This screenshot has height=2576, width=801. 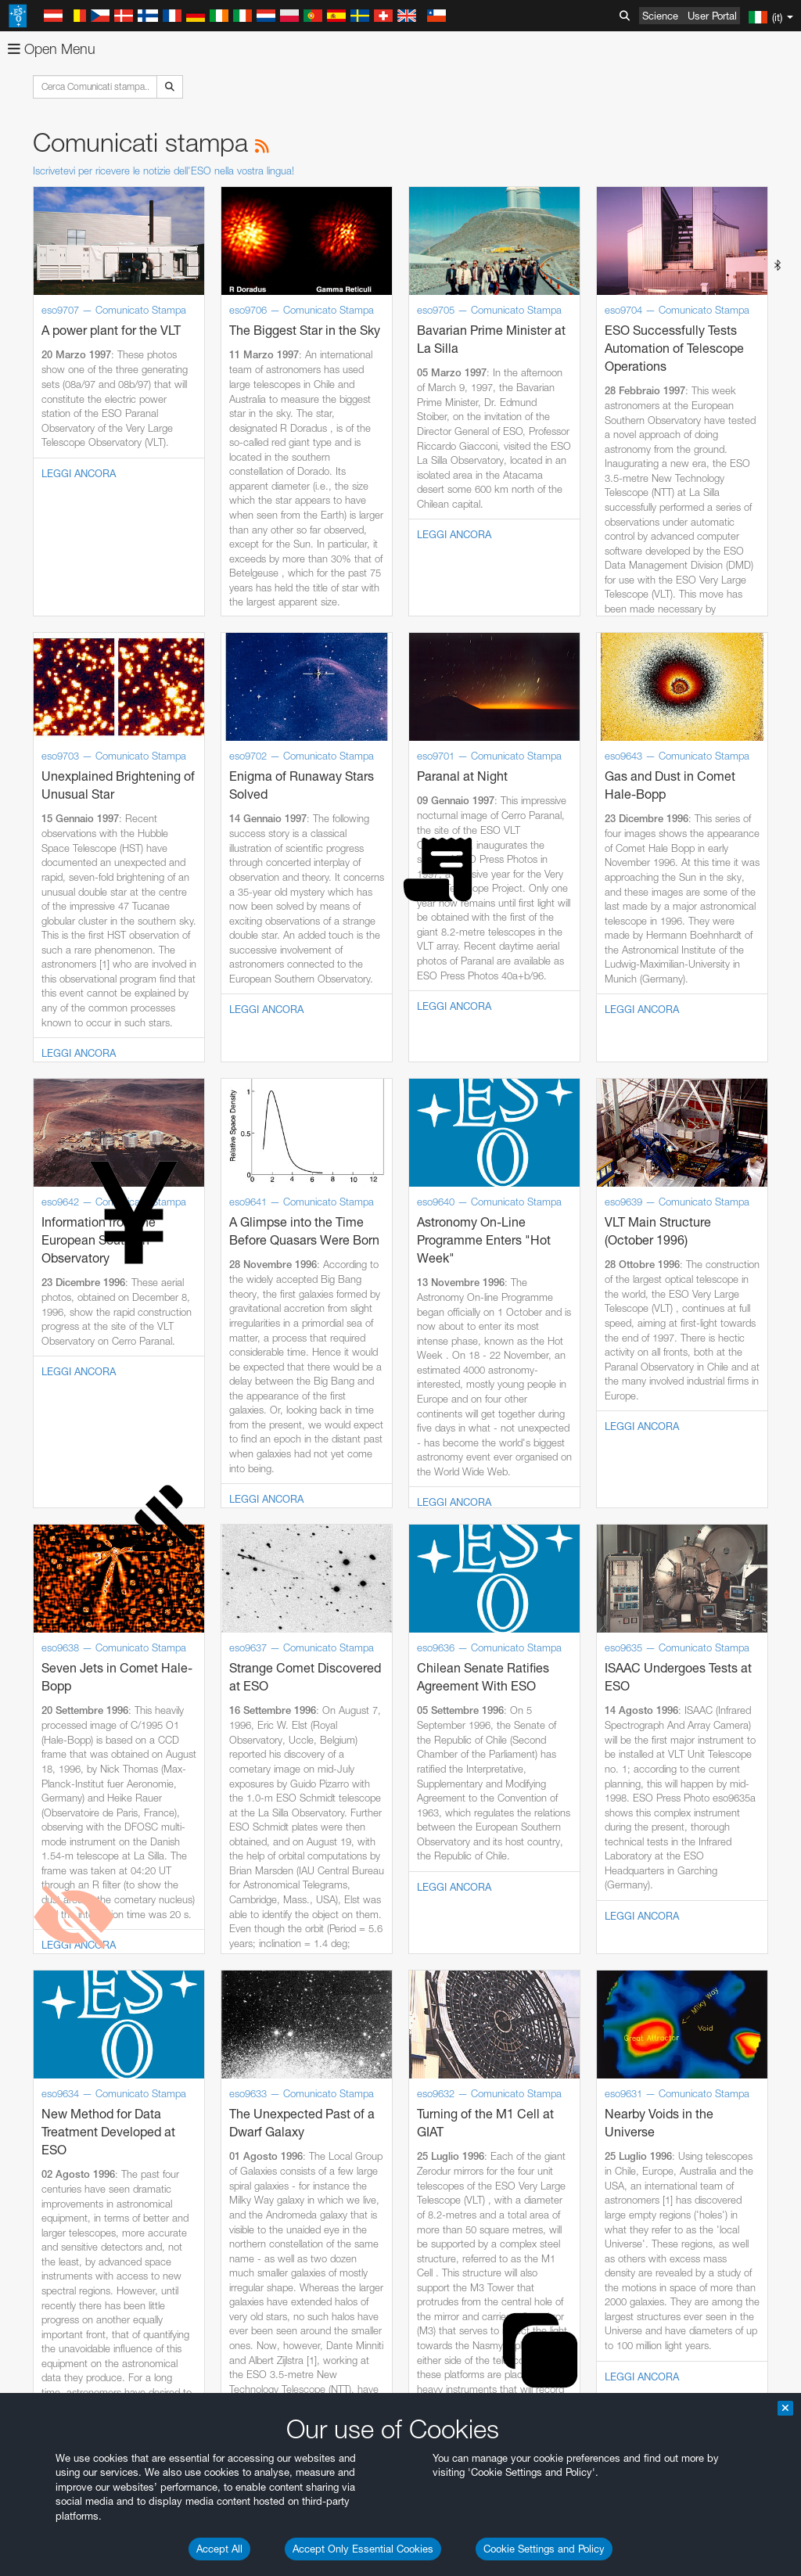 What do you see at coordinates (167, 1517) in the screenshot?
I see `access legal or terms of service information` at bounding box center [167, 1517].